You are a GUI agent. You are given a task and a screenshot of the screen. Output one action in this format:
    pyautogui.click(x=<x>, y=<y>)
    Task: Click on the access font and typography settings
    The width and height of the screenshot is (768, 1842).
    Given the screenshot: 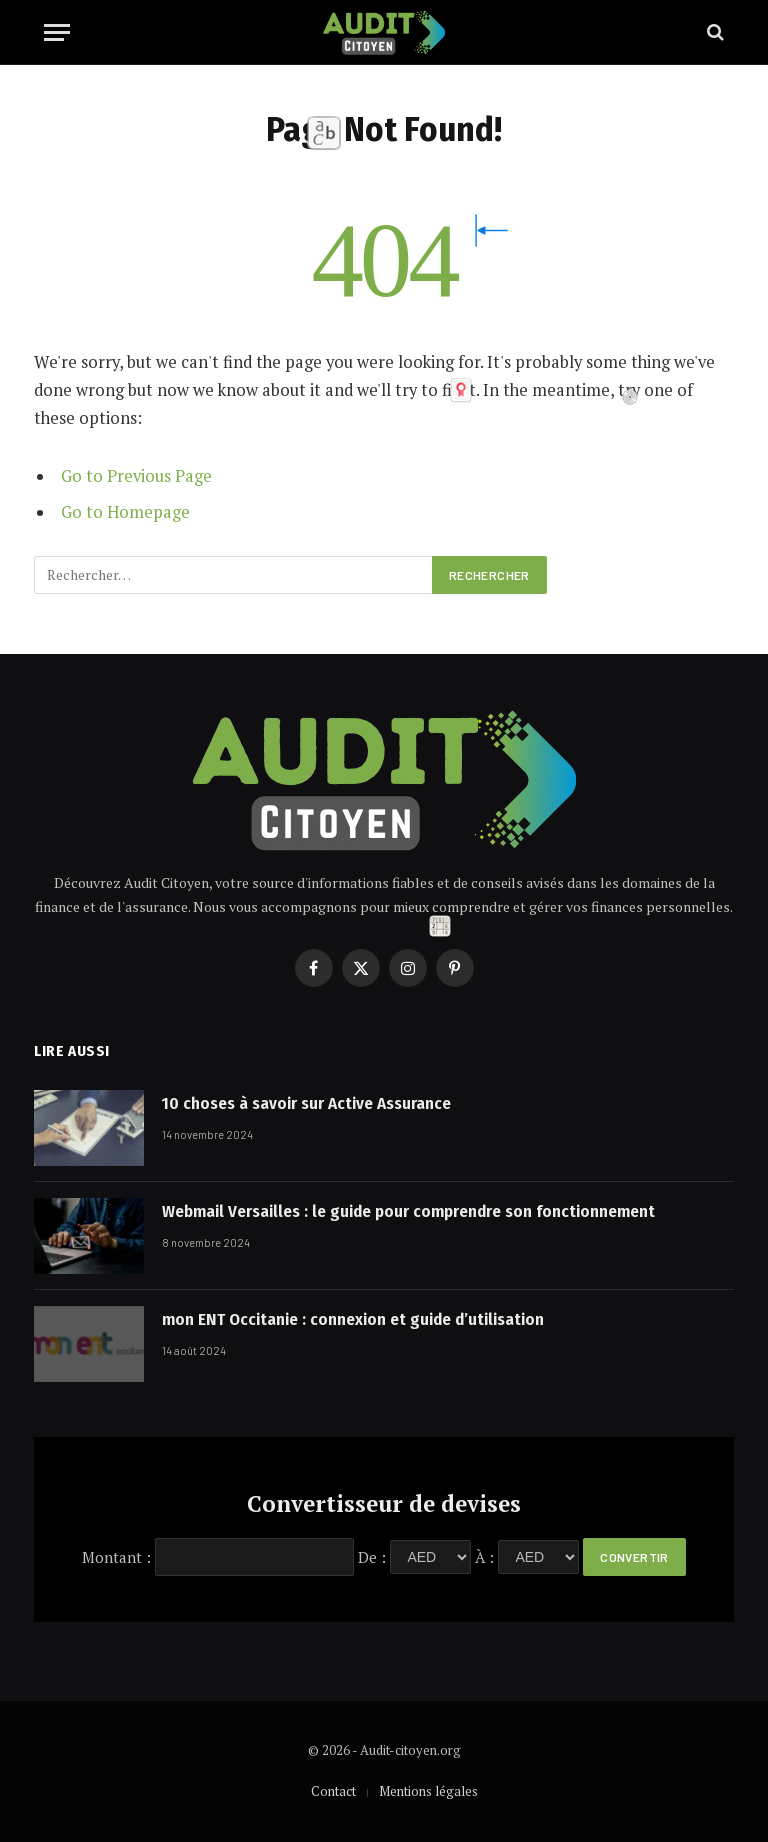 What is the action you would take?
    pyautogui.click(x=324, y=133)
    